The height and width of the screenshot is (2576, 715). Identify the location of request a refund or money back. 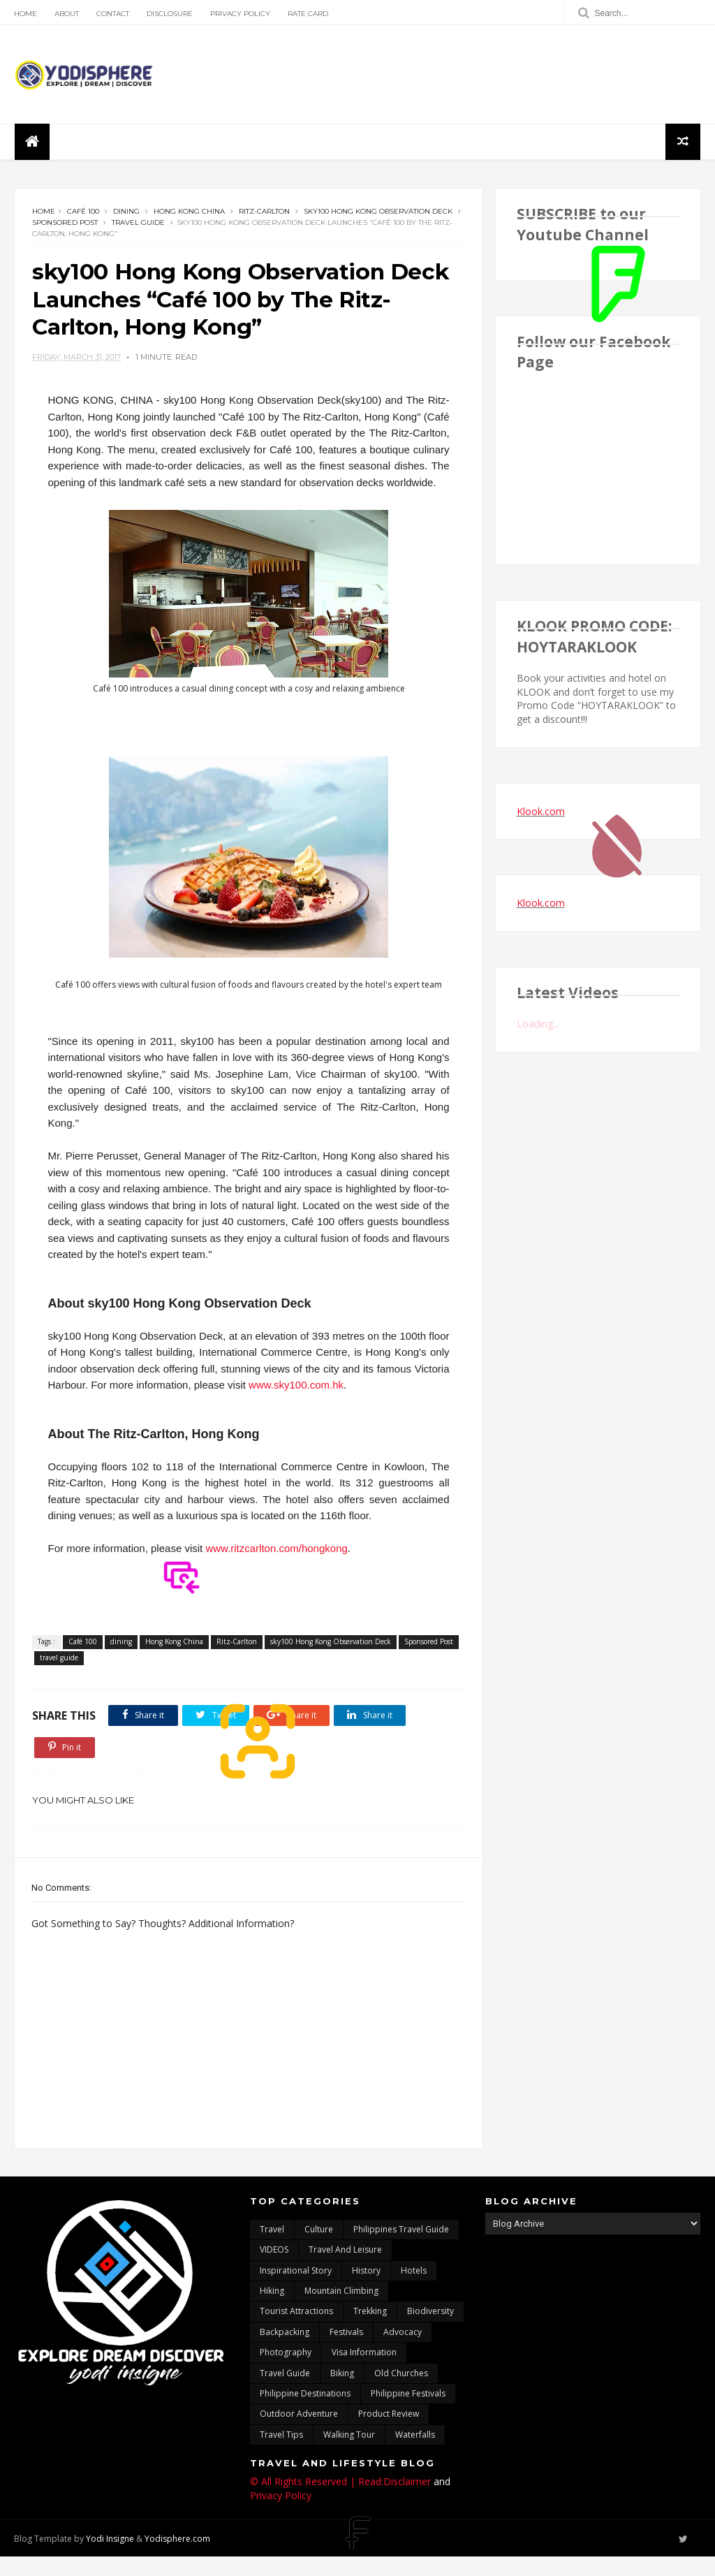
(181, 1575).